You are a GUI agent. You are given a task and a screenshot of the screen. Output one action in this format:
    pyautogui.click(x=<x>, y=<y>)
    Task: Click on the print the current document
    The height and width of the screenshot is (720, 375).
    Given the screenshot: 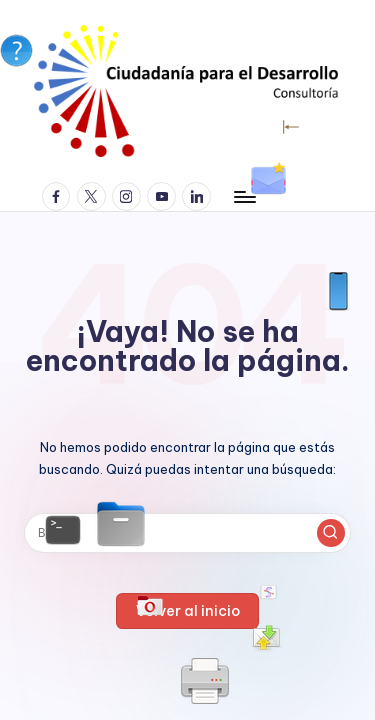 What is the action you would take?
    pyautogui.click(x=205, y=681)
    